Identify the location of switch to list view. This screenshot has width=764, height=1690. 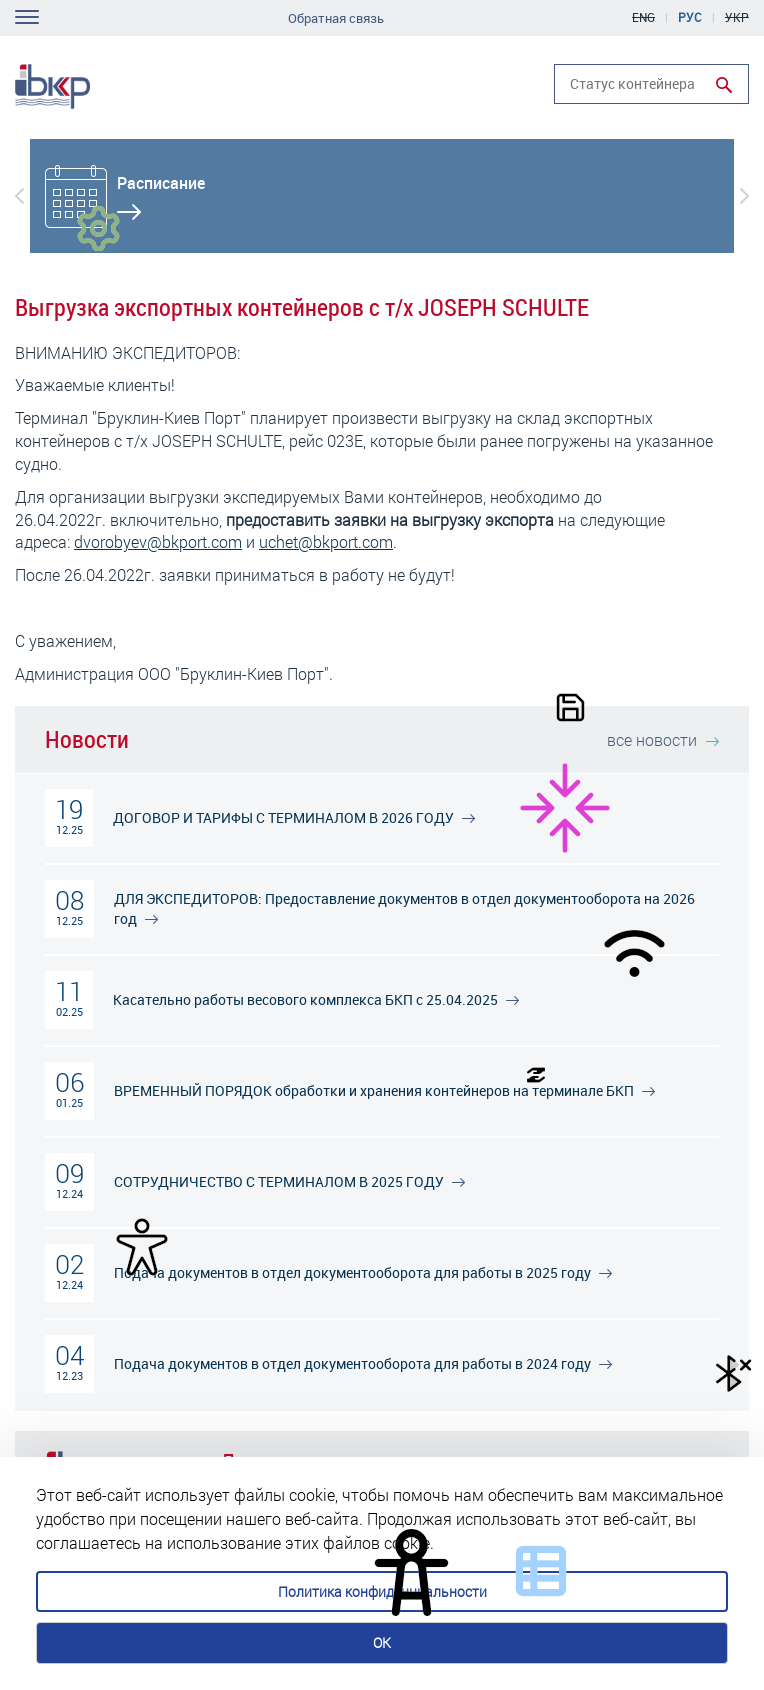
(541, 1571).